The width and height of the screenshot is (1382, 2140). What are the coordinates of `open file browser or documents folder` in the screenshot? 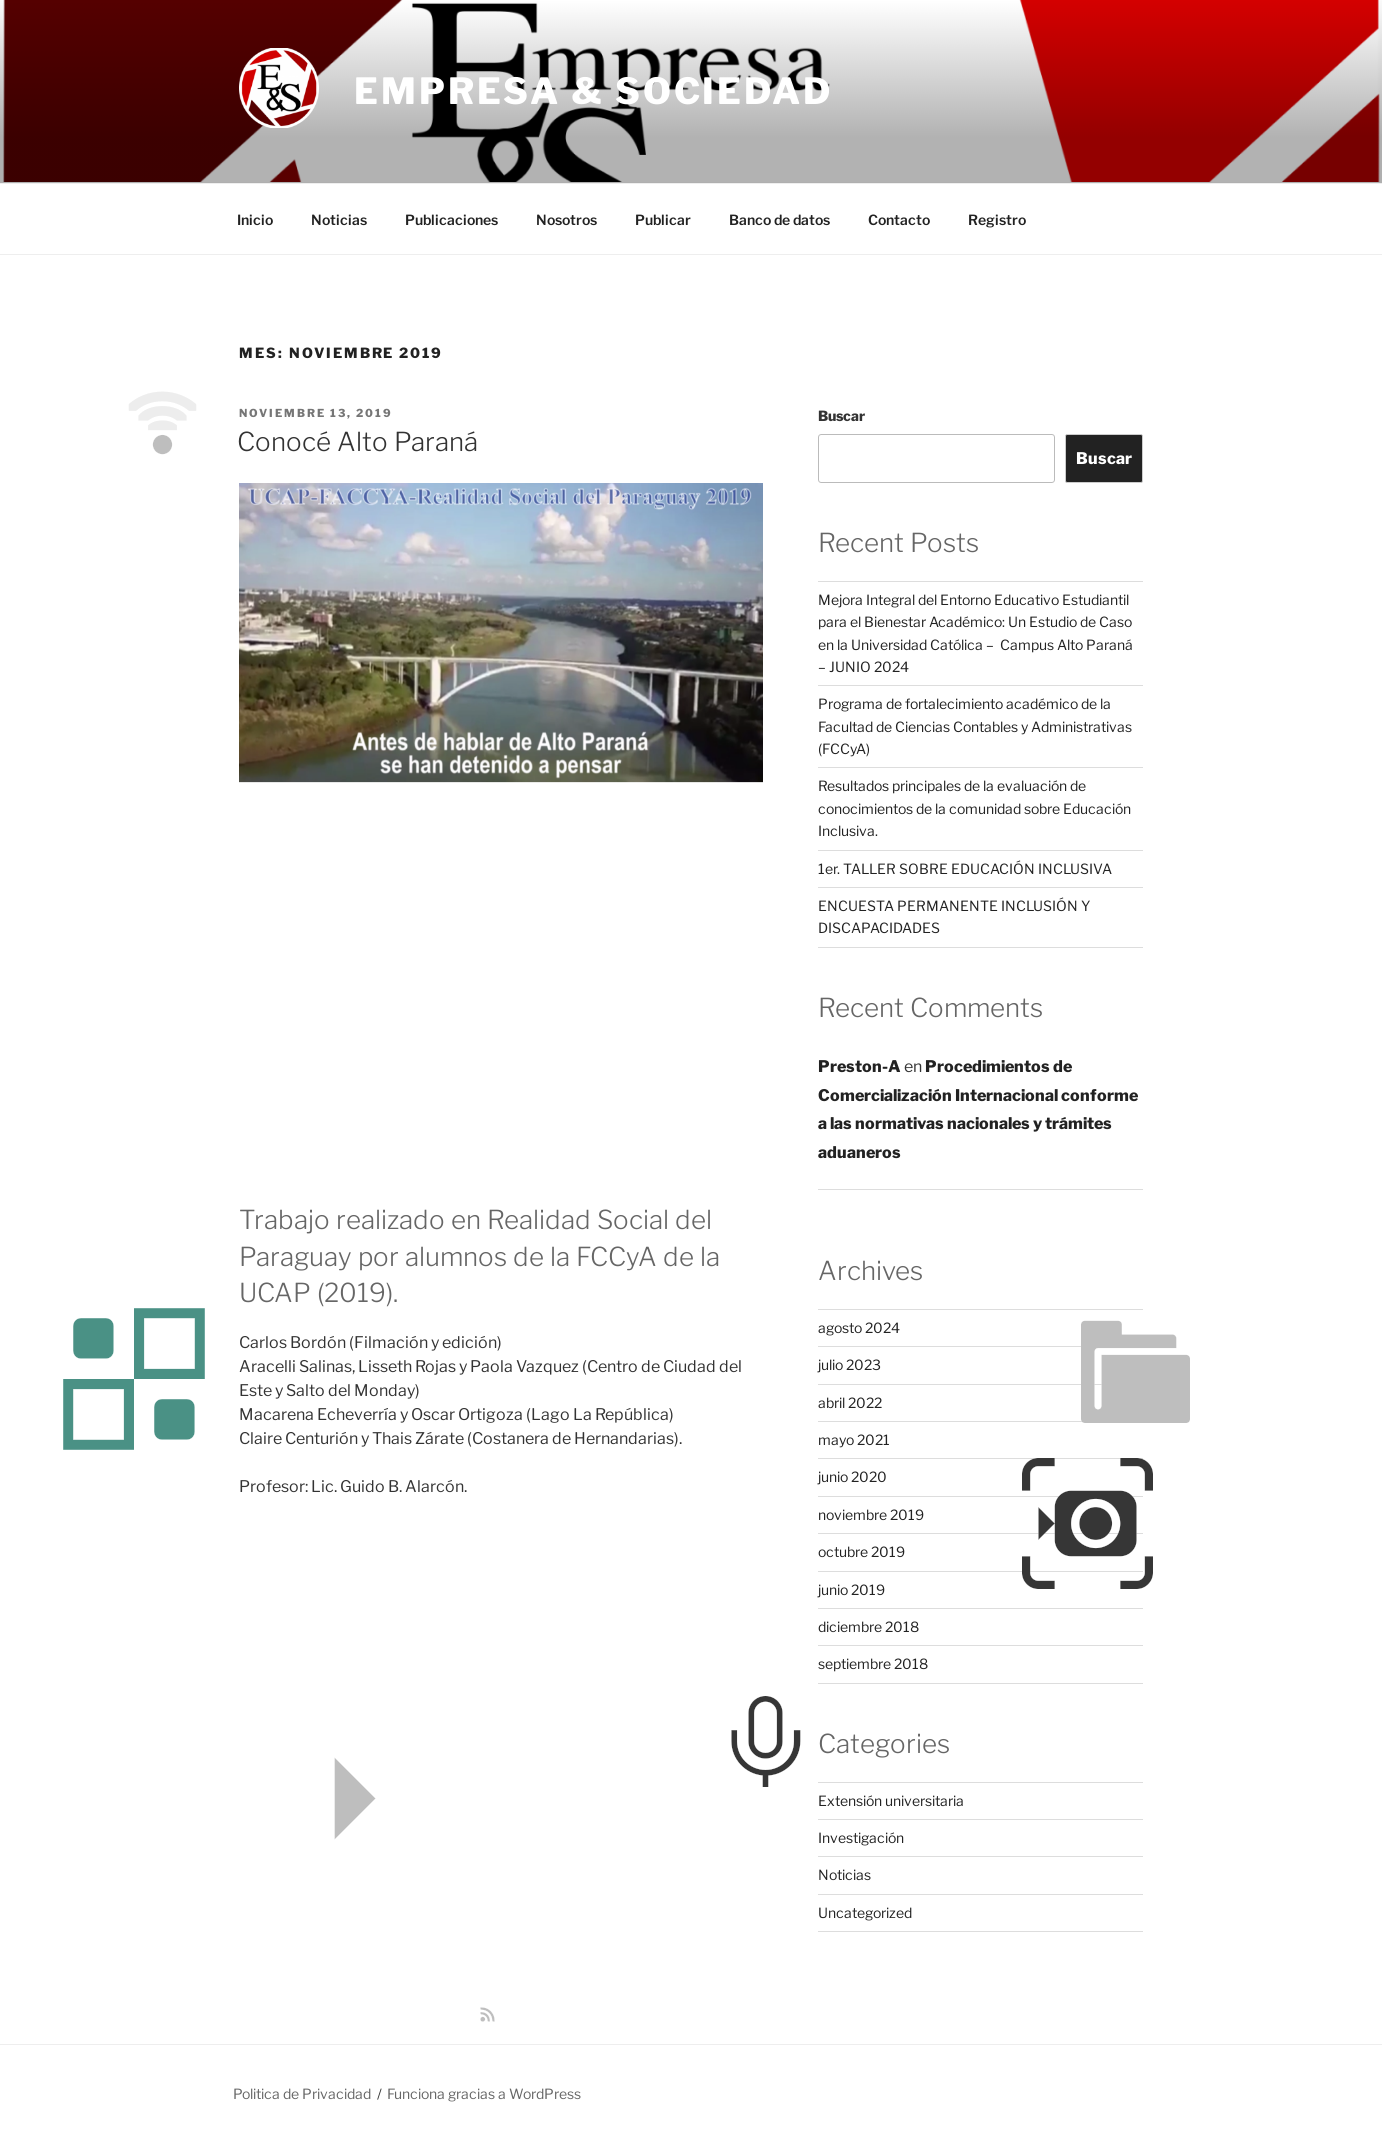 It's located at (1135, 1368).